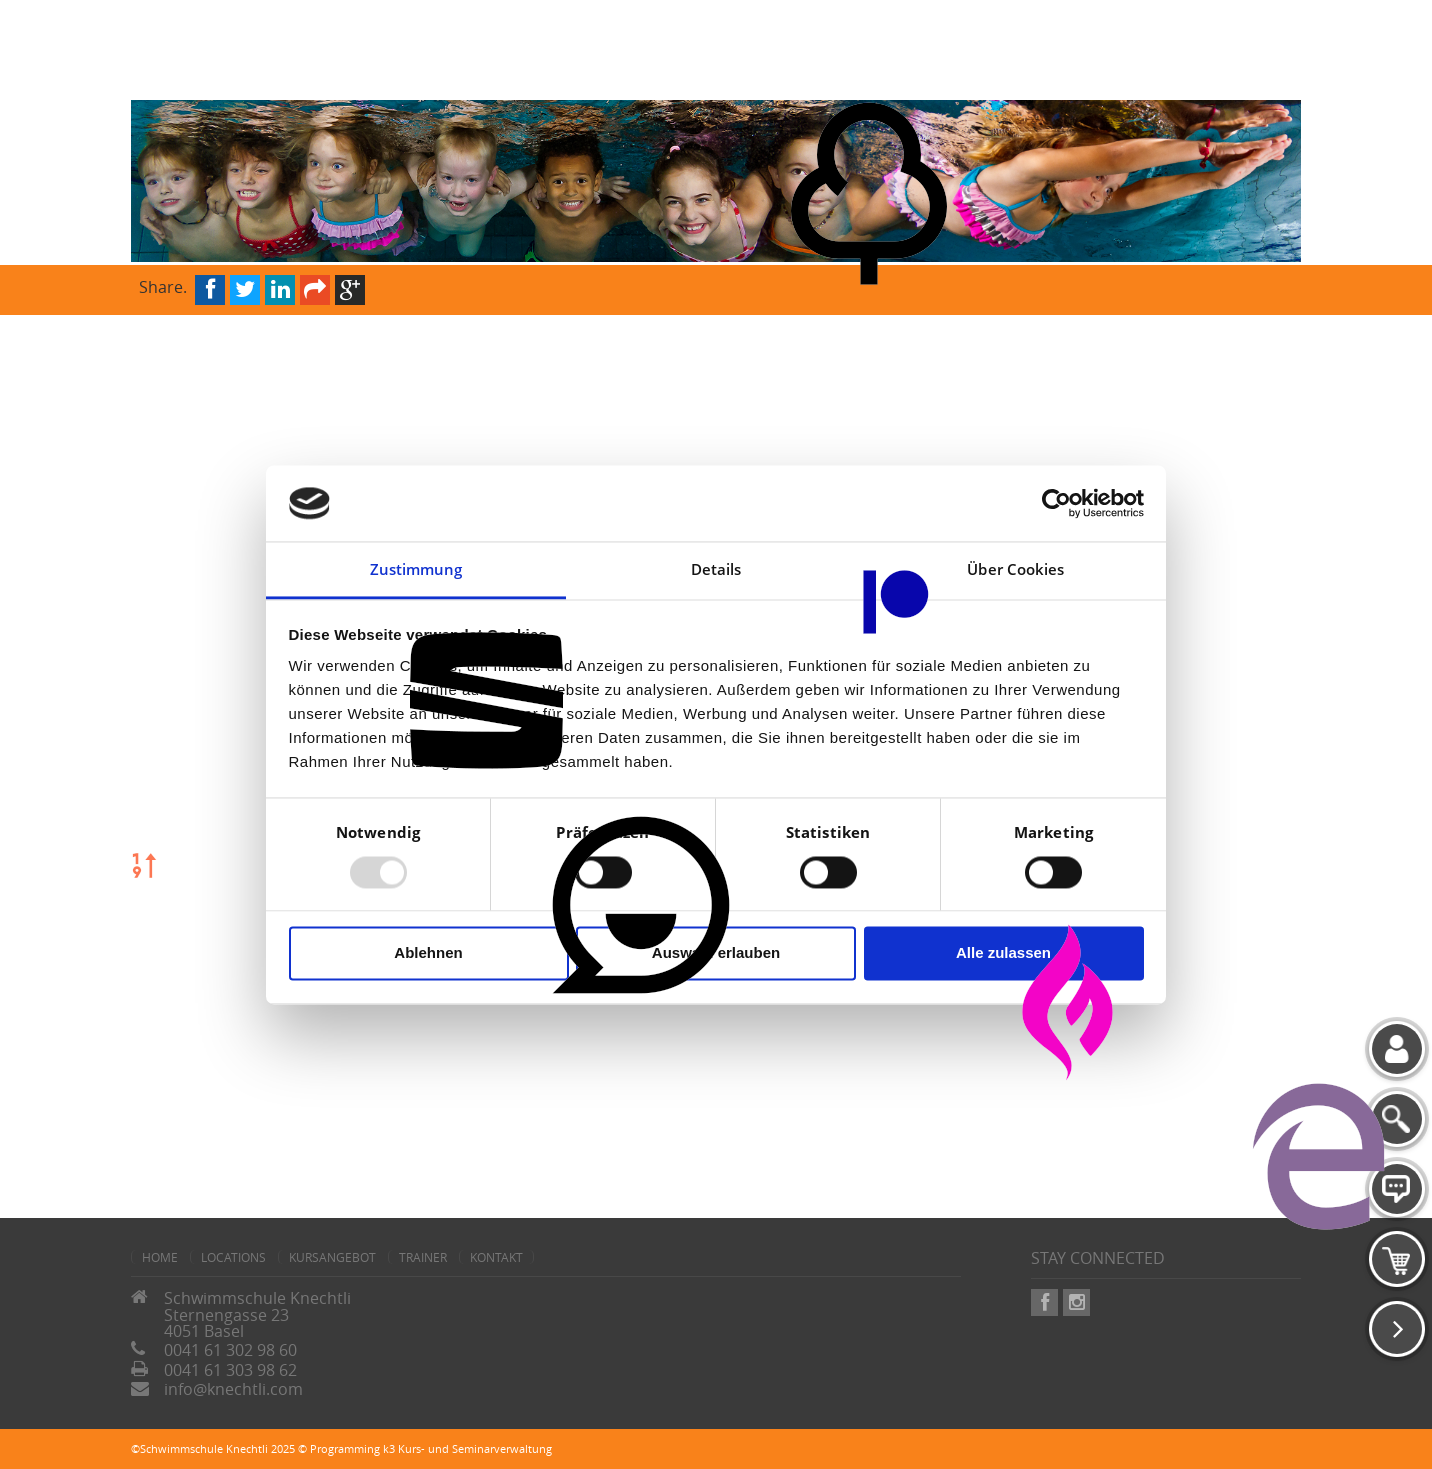 This screenshot has width=1432, height=1469. I want to click on link to patreon profile or page, so click(895, 602).